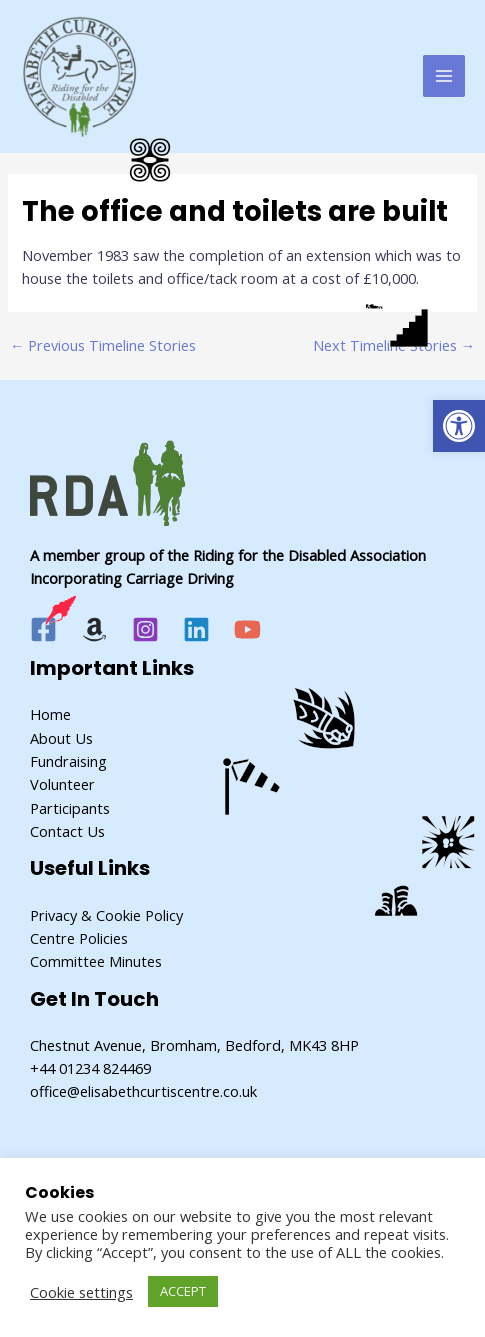  I want to click on equip footwear to your character, so click(396, 901).